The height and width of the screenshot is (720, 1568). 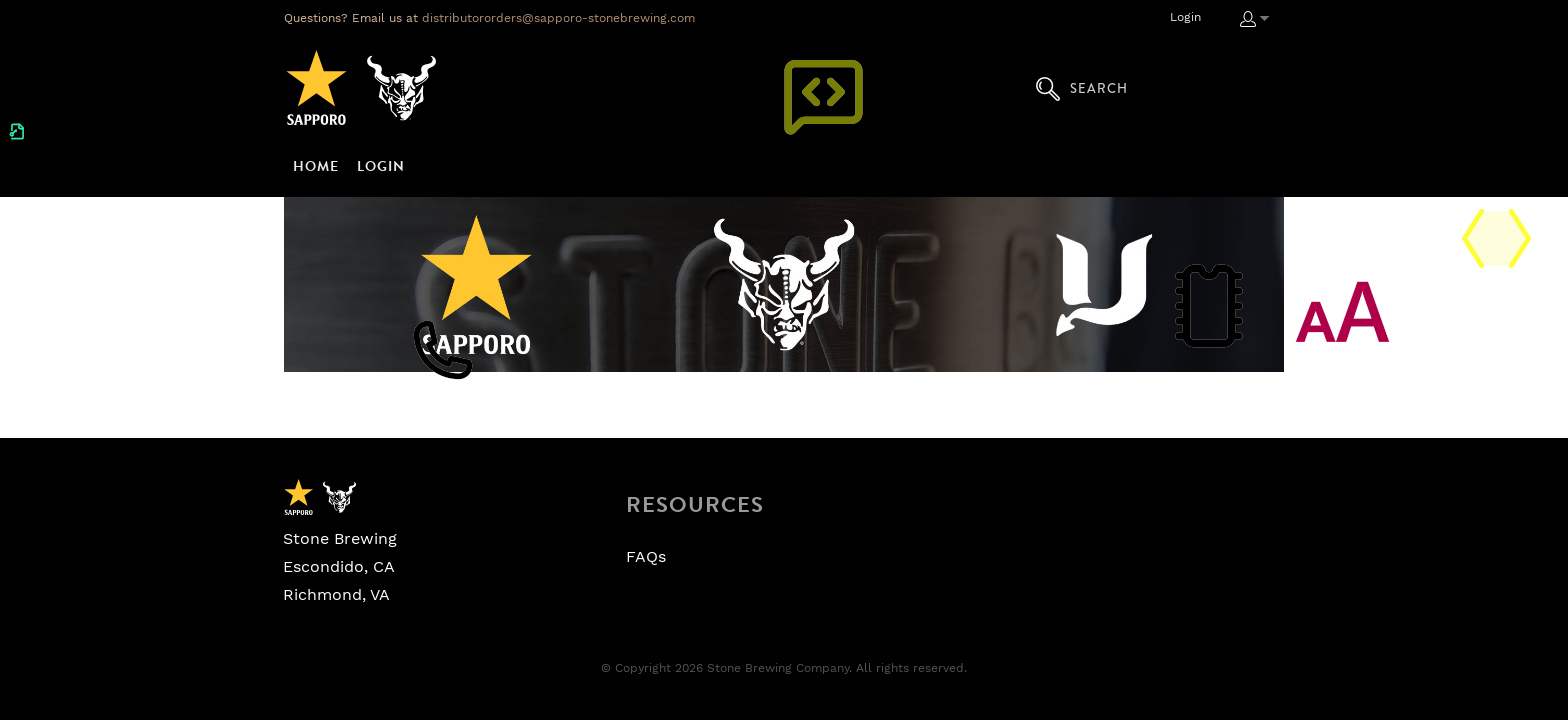 I want to click on view or edit source code, so click(x=1496, y=238).